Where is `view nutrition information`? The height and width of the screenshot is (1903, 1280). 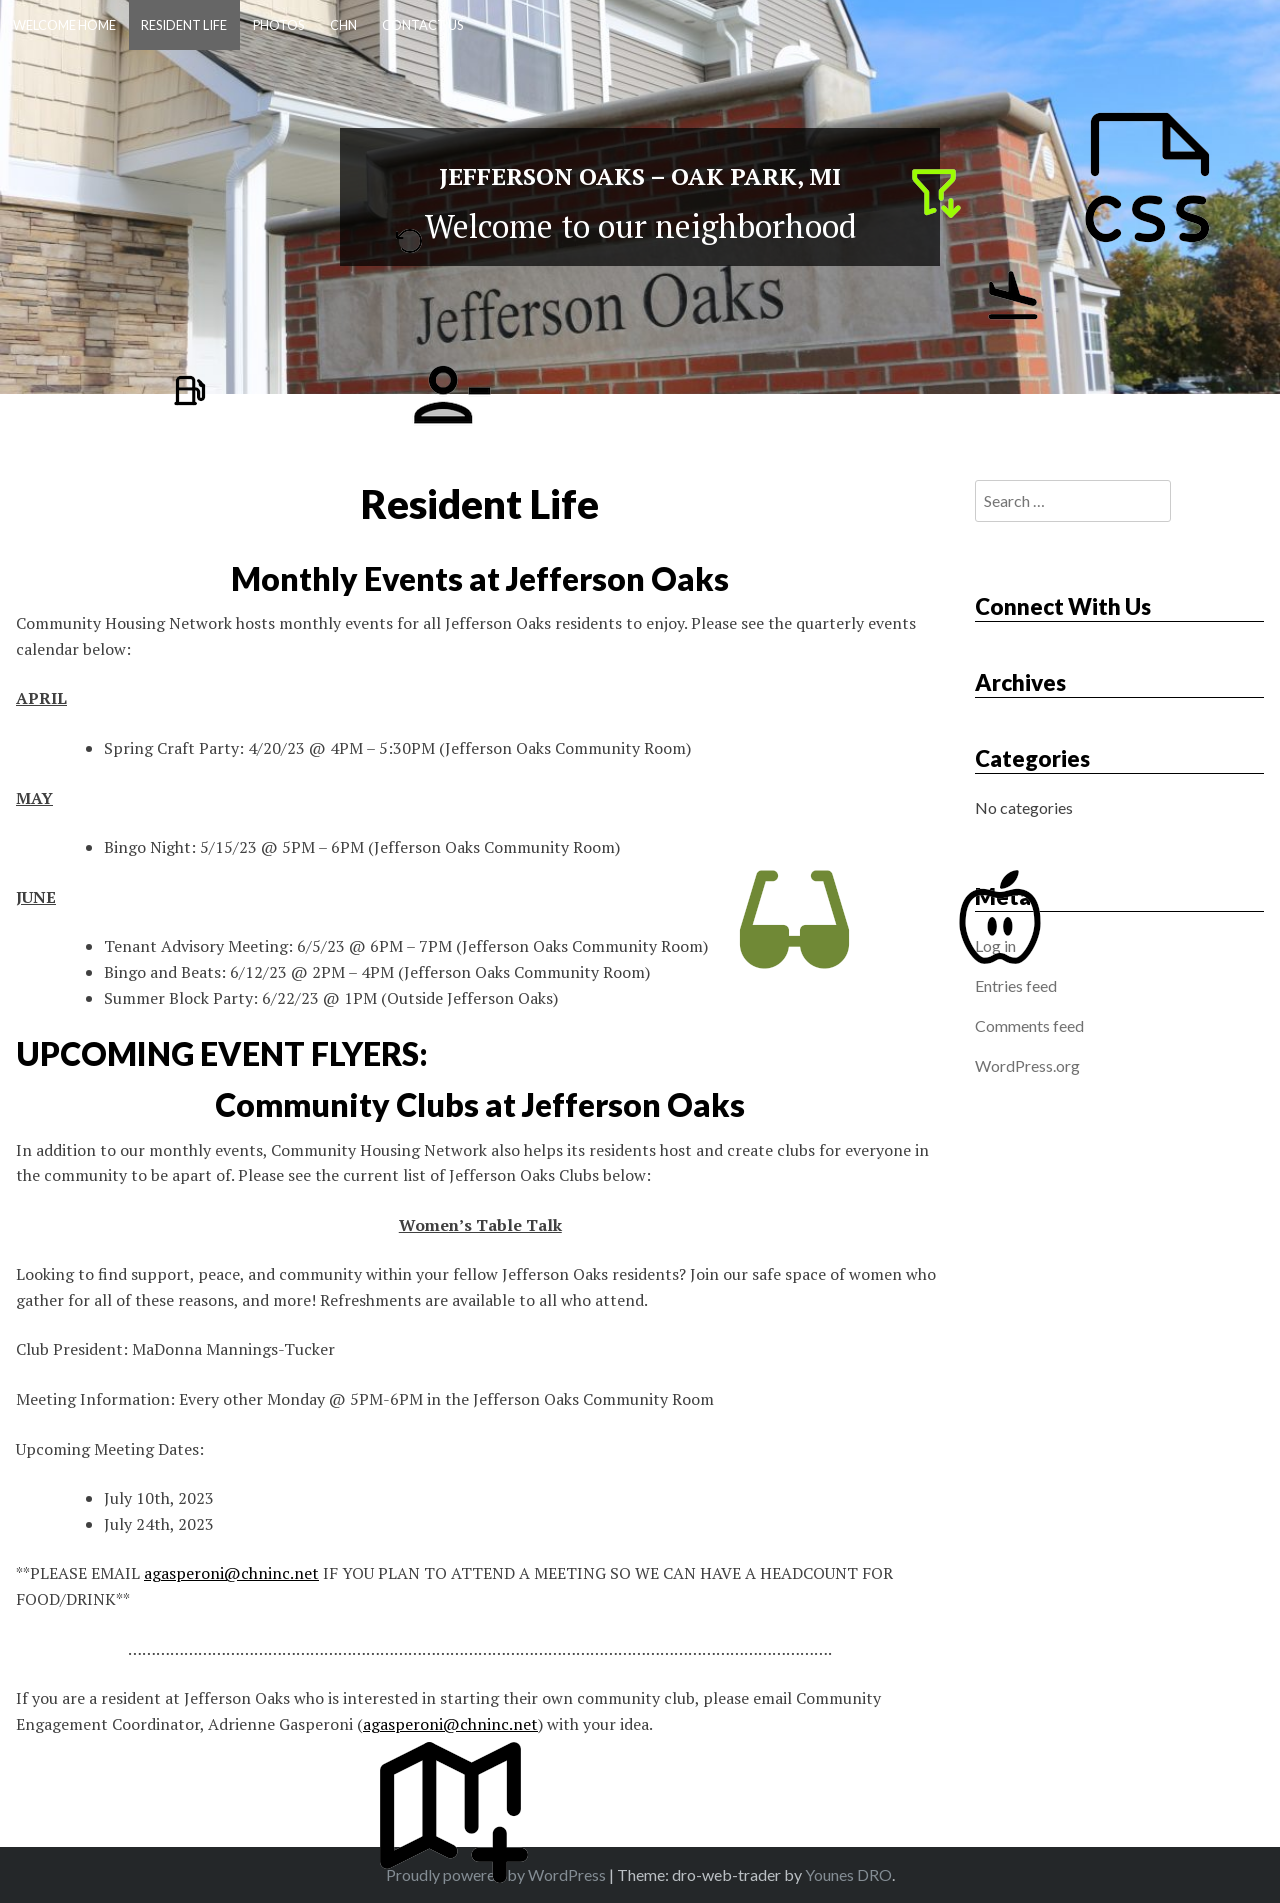
view nutrition information is located at coordinates (1000, 917).